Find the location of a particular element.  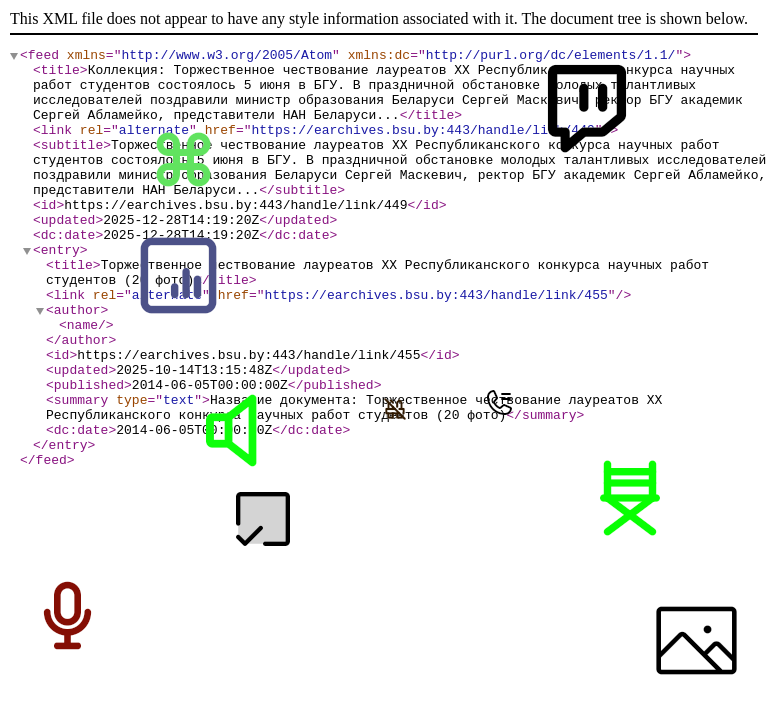

tap to use voice input is located at coordinates (67, 615).